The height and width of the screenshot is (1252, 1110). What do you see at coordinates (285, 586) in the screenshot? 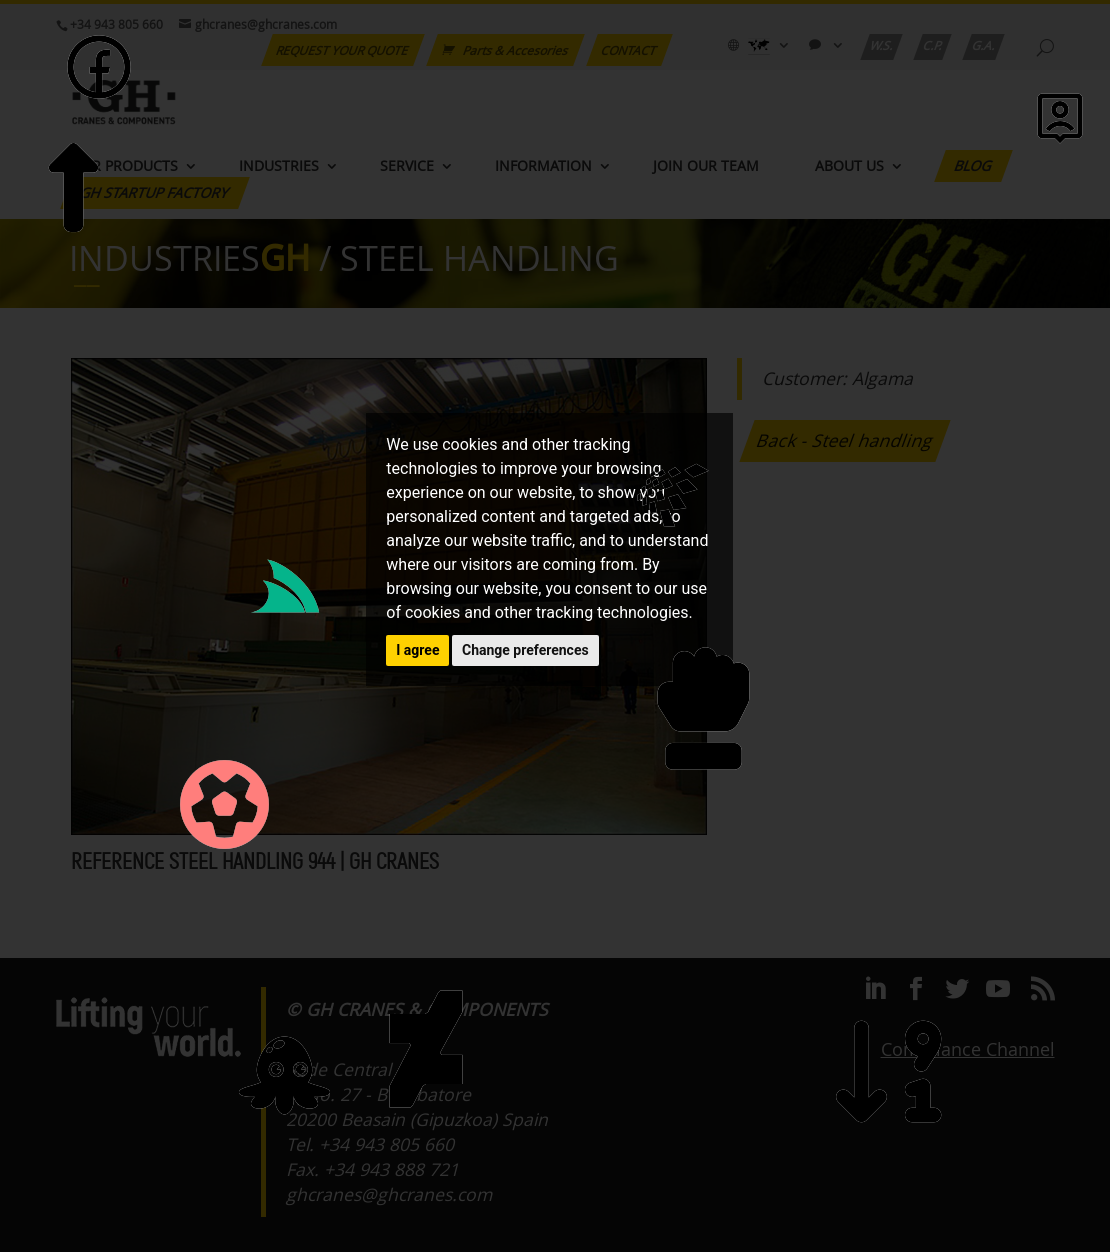
I see `servicestack brand logo` at bounding box center [285, 586].